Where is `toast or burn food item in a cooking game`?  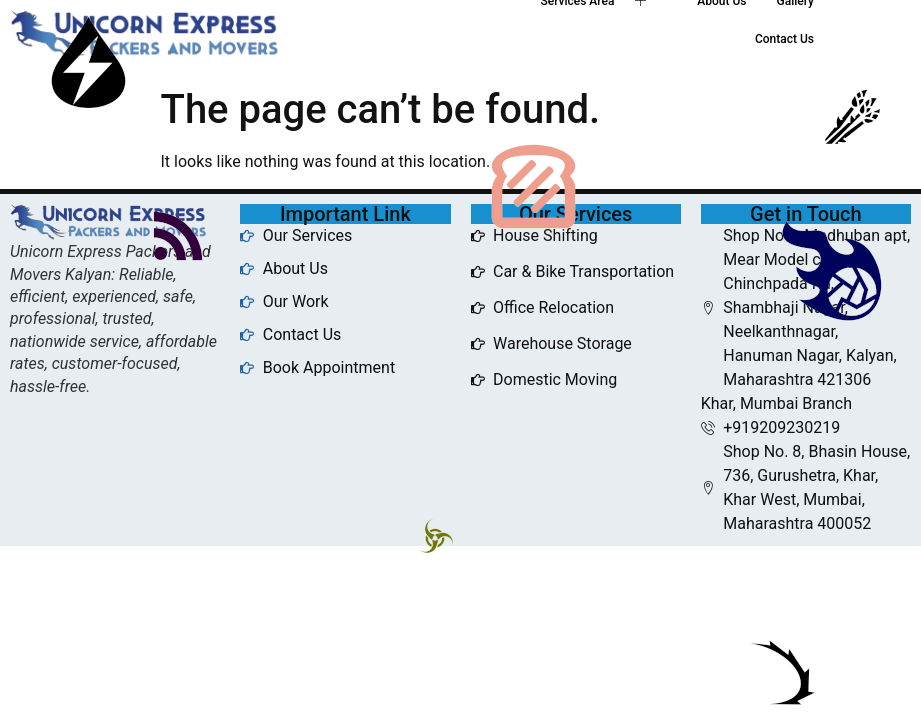
toast or burn food item in a cooking game is located at coordinates (533, 186).